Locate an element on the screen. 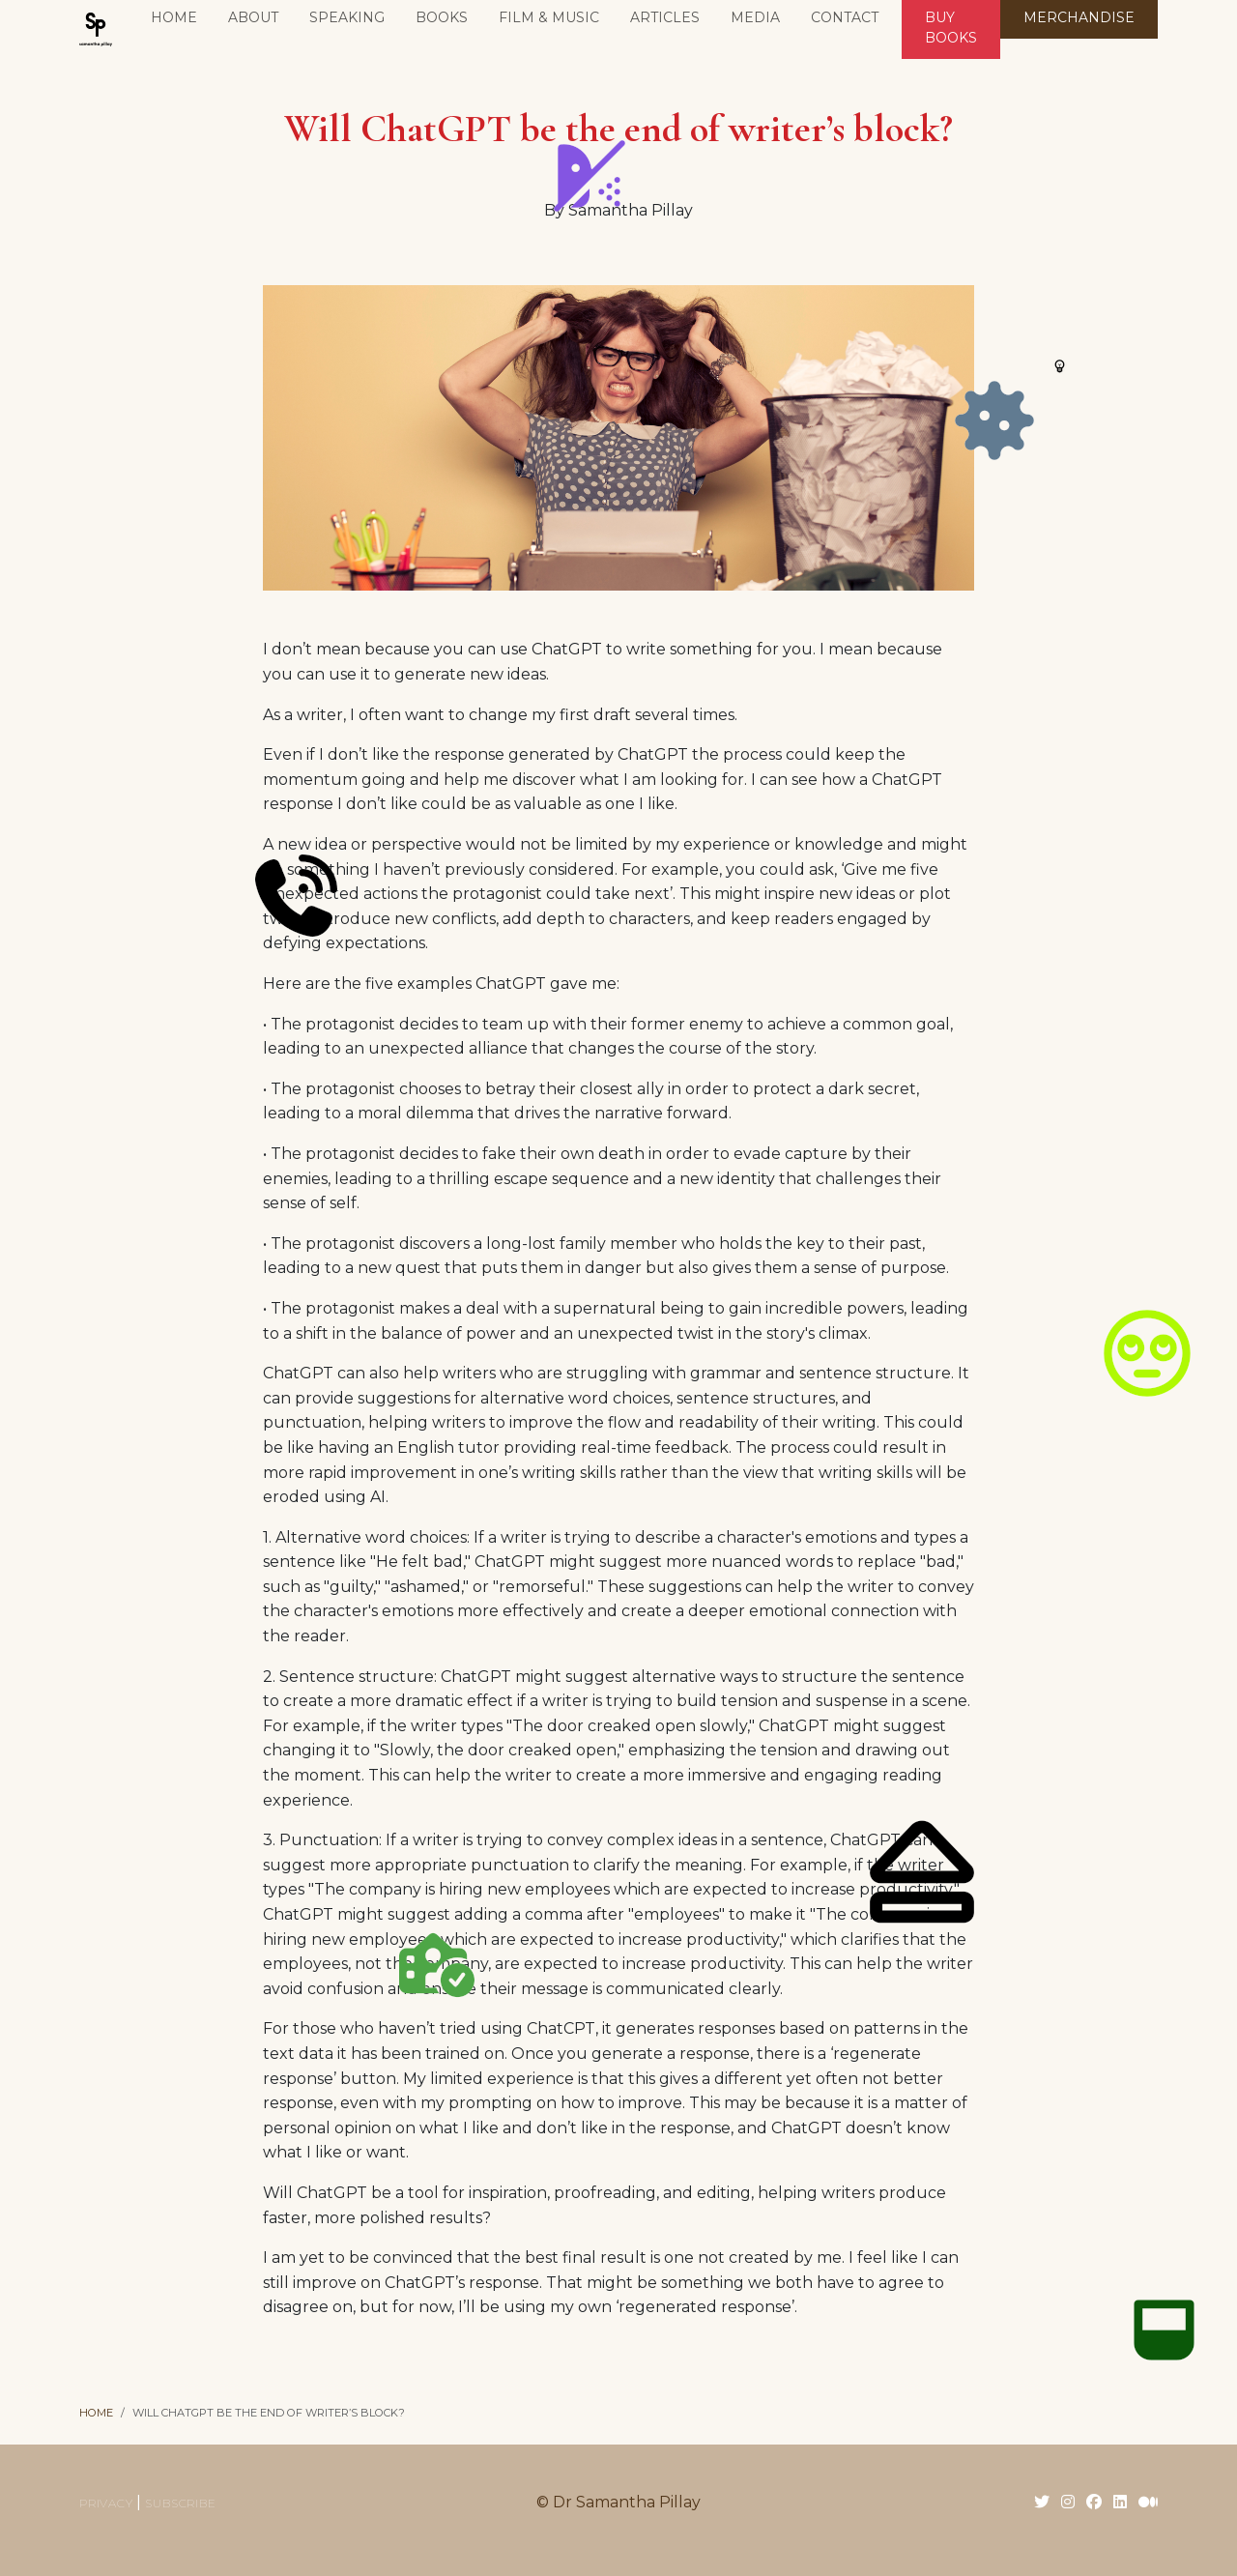  eject media or removable device is located at coordinates (922, 1879).